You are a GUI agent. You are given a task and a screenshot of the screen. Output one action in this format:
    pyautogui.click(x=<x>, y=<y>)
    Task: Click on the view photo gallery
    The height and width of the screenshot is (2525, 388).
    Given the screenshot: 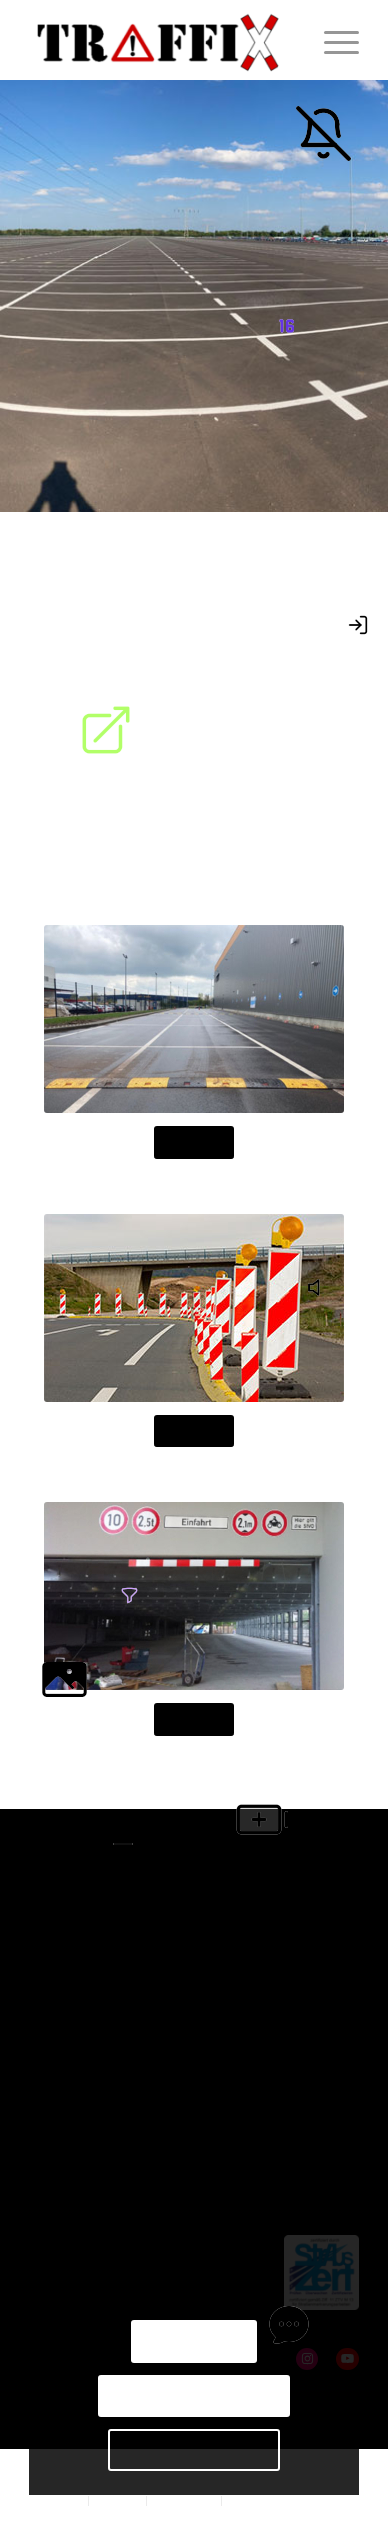 What is the action you would take?
    pyautogui.click(x=64, y=1679)
    